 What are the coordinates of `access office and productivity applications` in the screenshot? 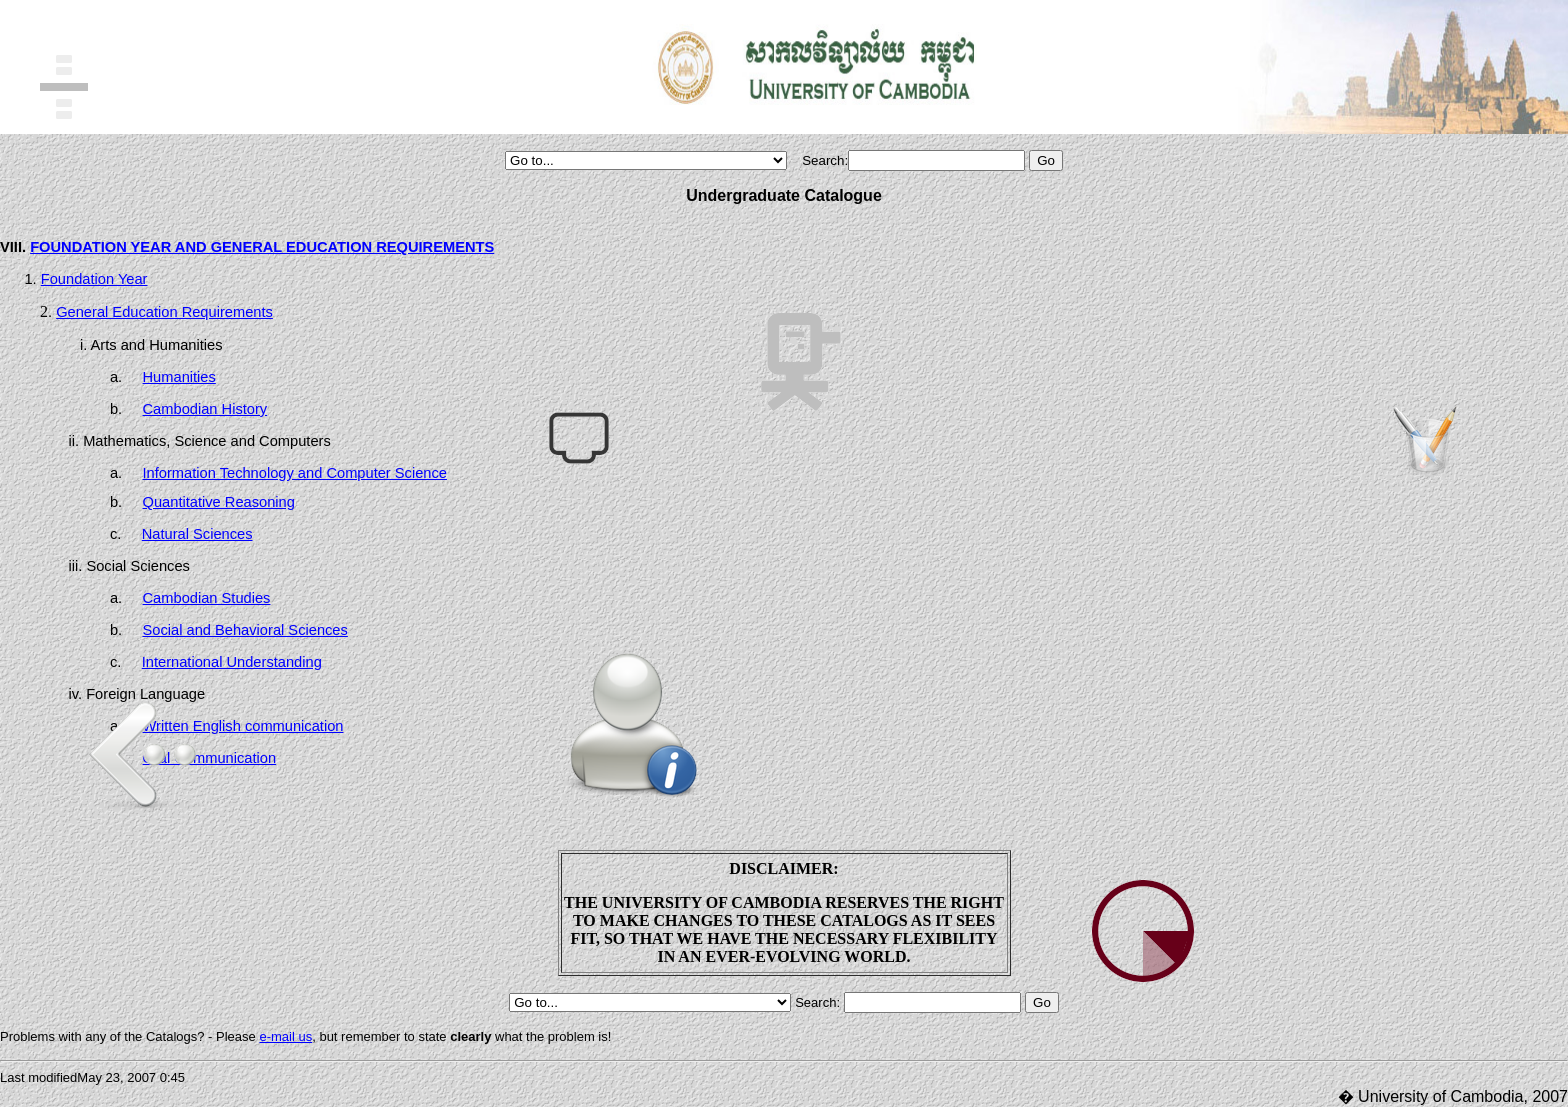 It's located at (1426, 438).